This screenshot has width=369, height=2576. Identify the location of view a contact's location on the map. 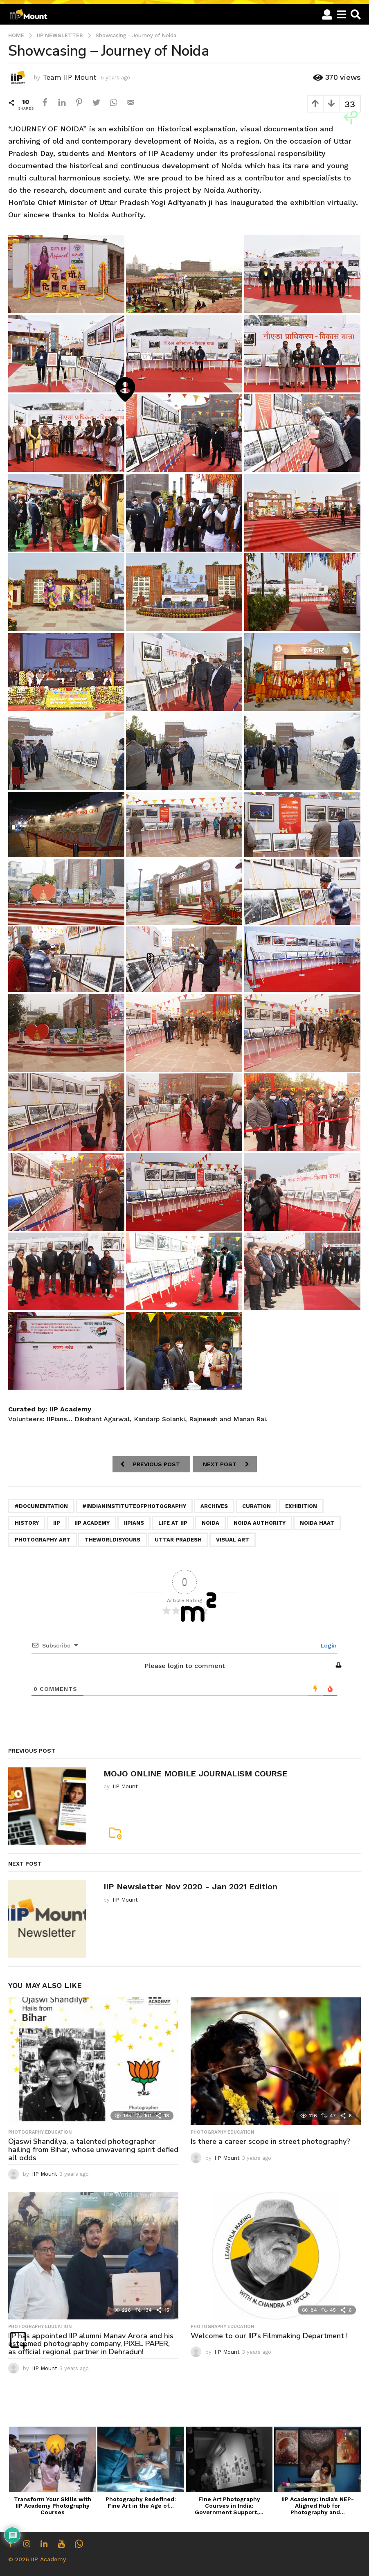
(125, 390).